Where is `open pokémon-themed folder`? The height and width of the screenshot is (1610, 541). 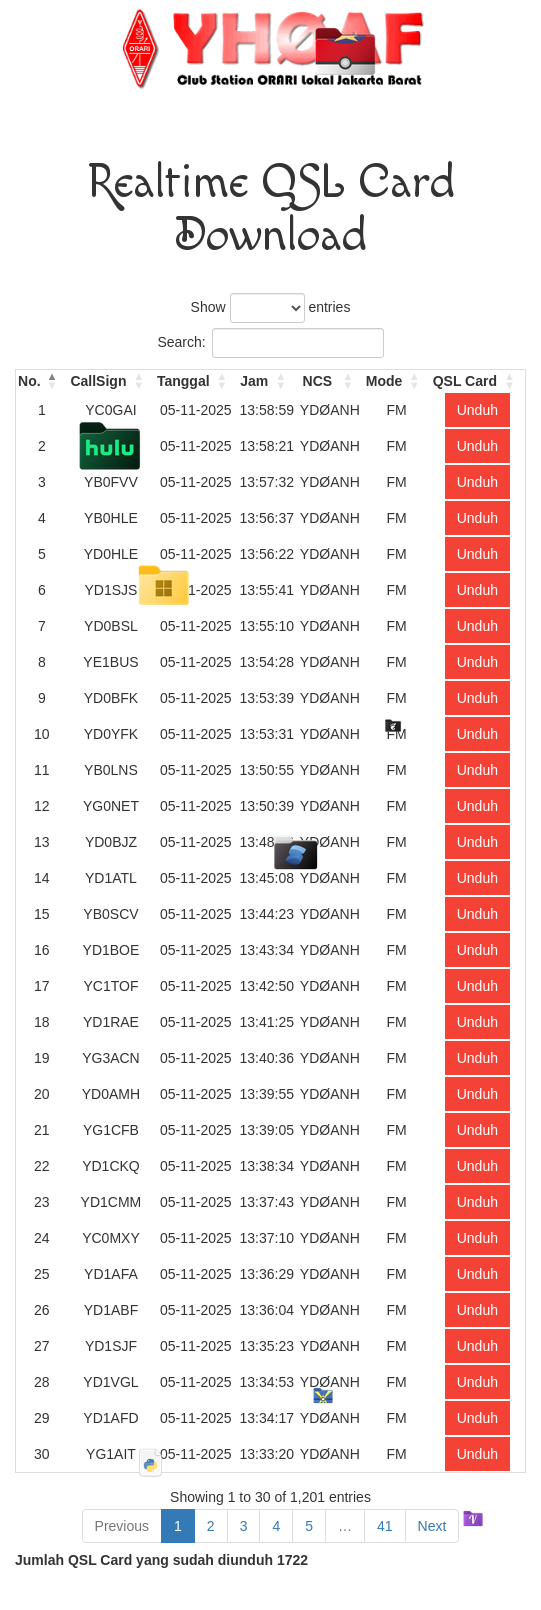 open pokémon-themed folder is located at coordinates (345, 53).